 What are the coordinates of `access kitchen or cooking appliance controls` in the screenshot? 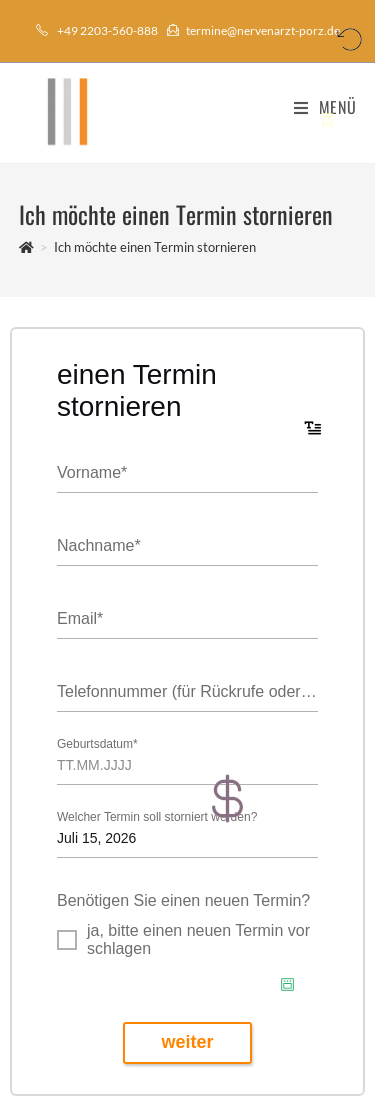 It's located at (287, 984).